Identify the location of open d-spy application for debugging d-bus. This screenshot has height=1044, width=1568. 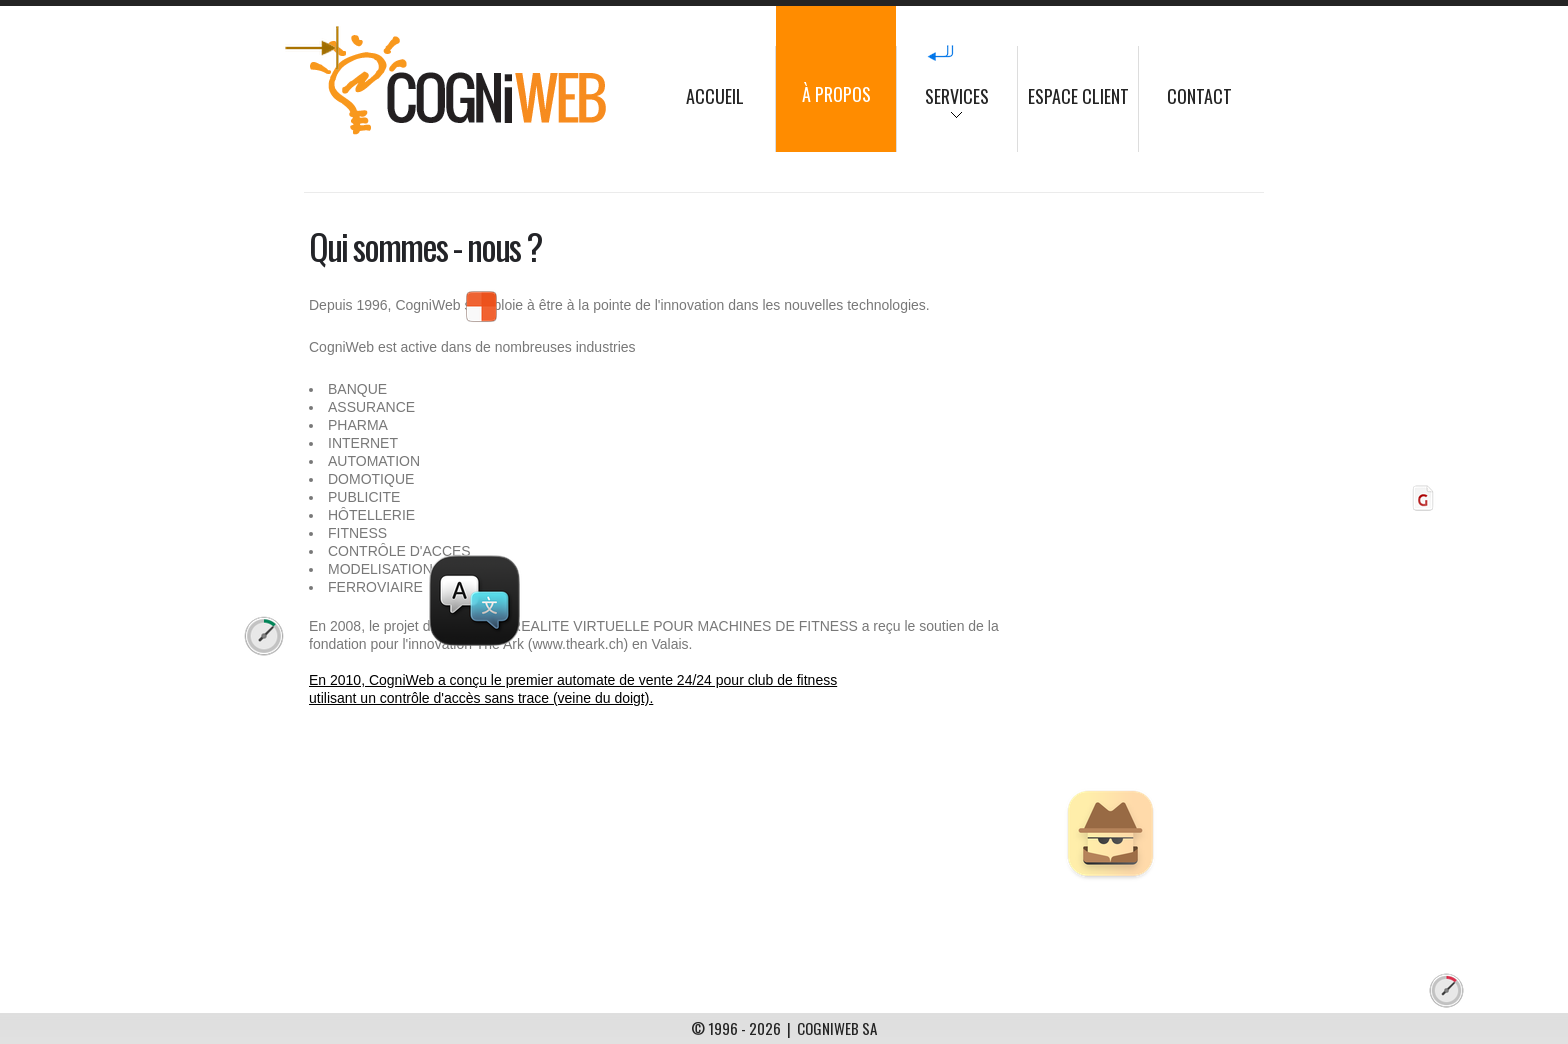
(1110, 833).